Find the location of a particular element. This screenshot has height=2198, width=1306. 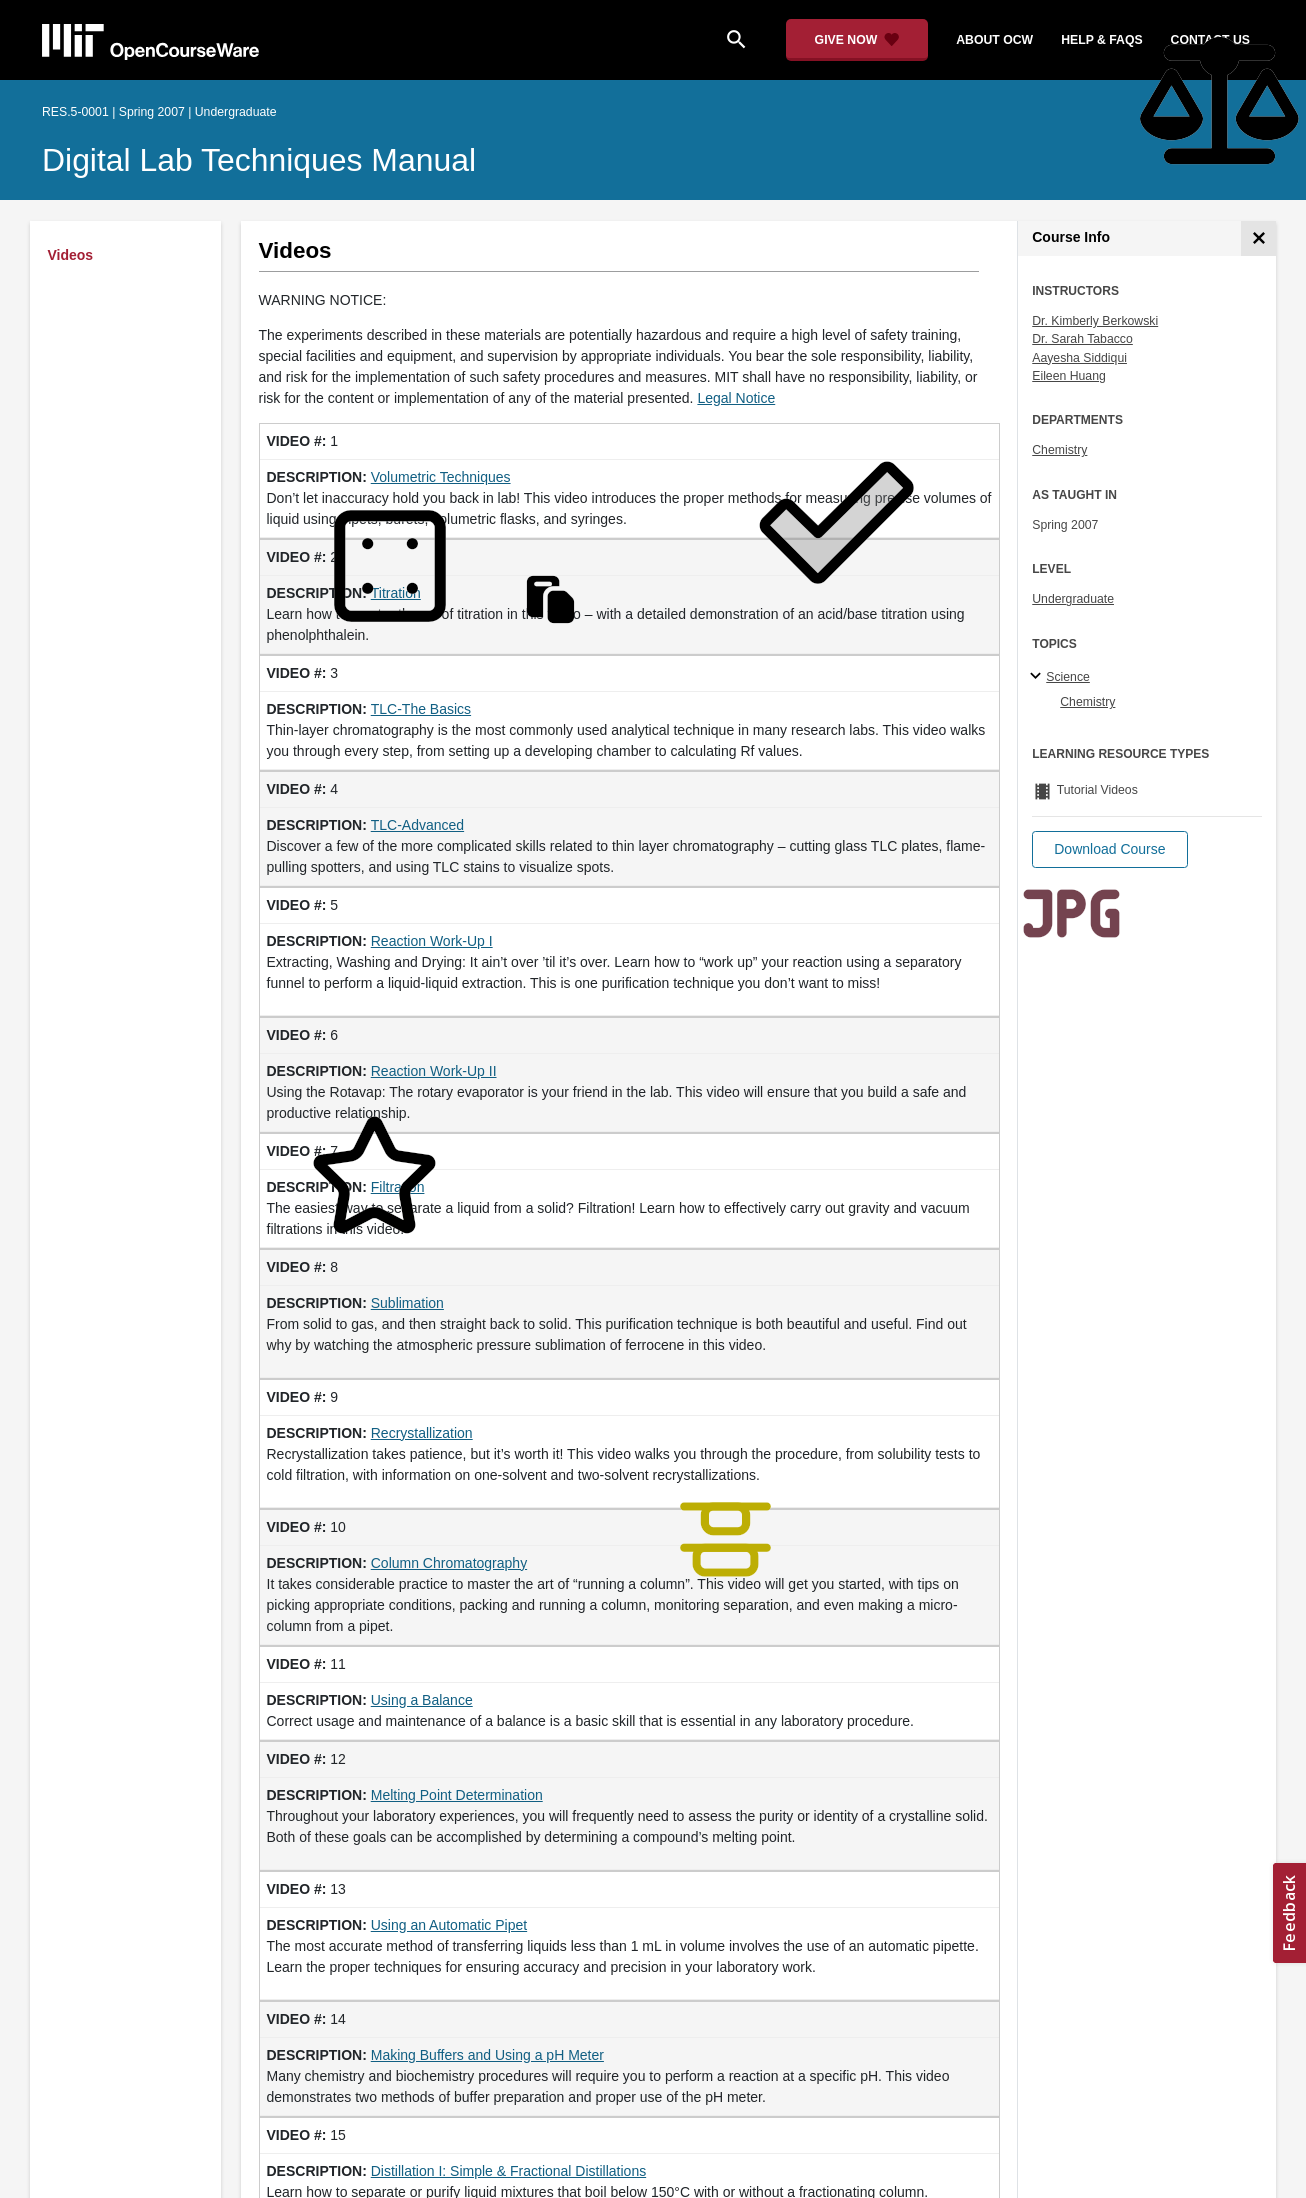

indicates a JPG image file type is located at coordinates (1071, 913).